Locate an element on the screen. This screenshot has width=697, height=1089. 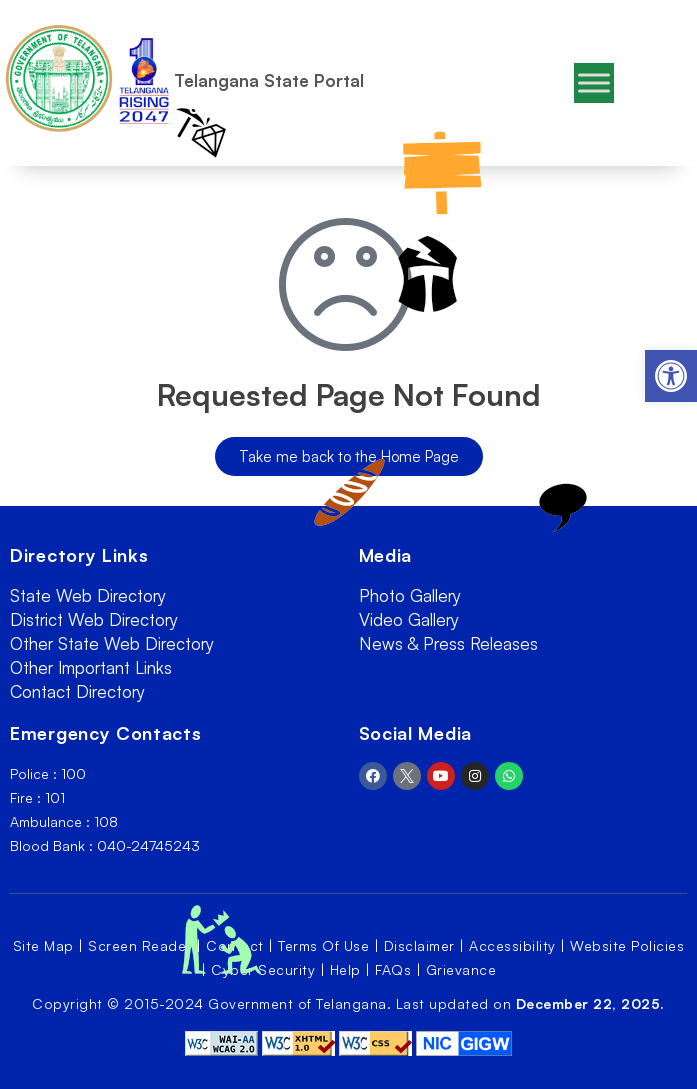
indicates a coronation or crowning ceremony event is located at coordinates (221, 939).